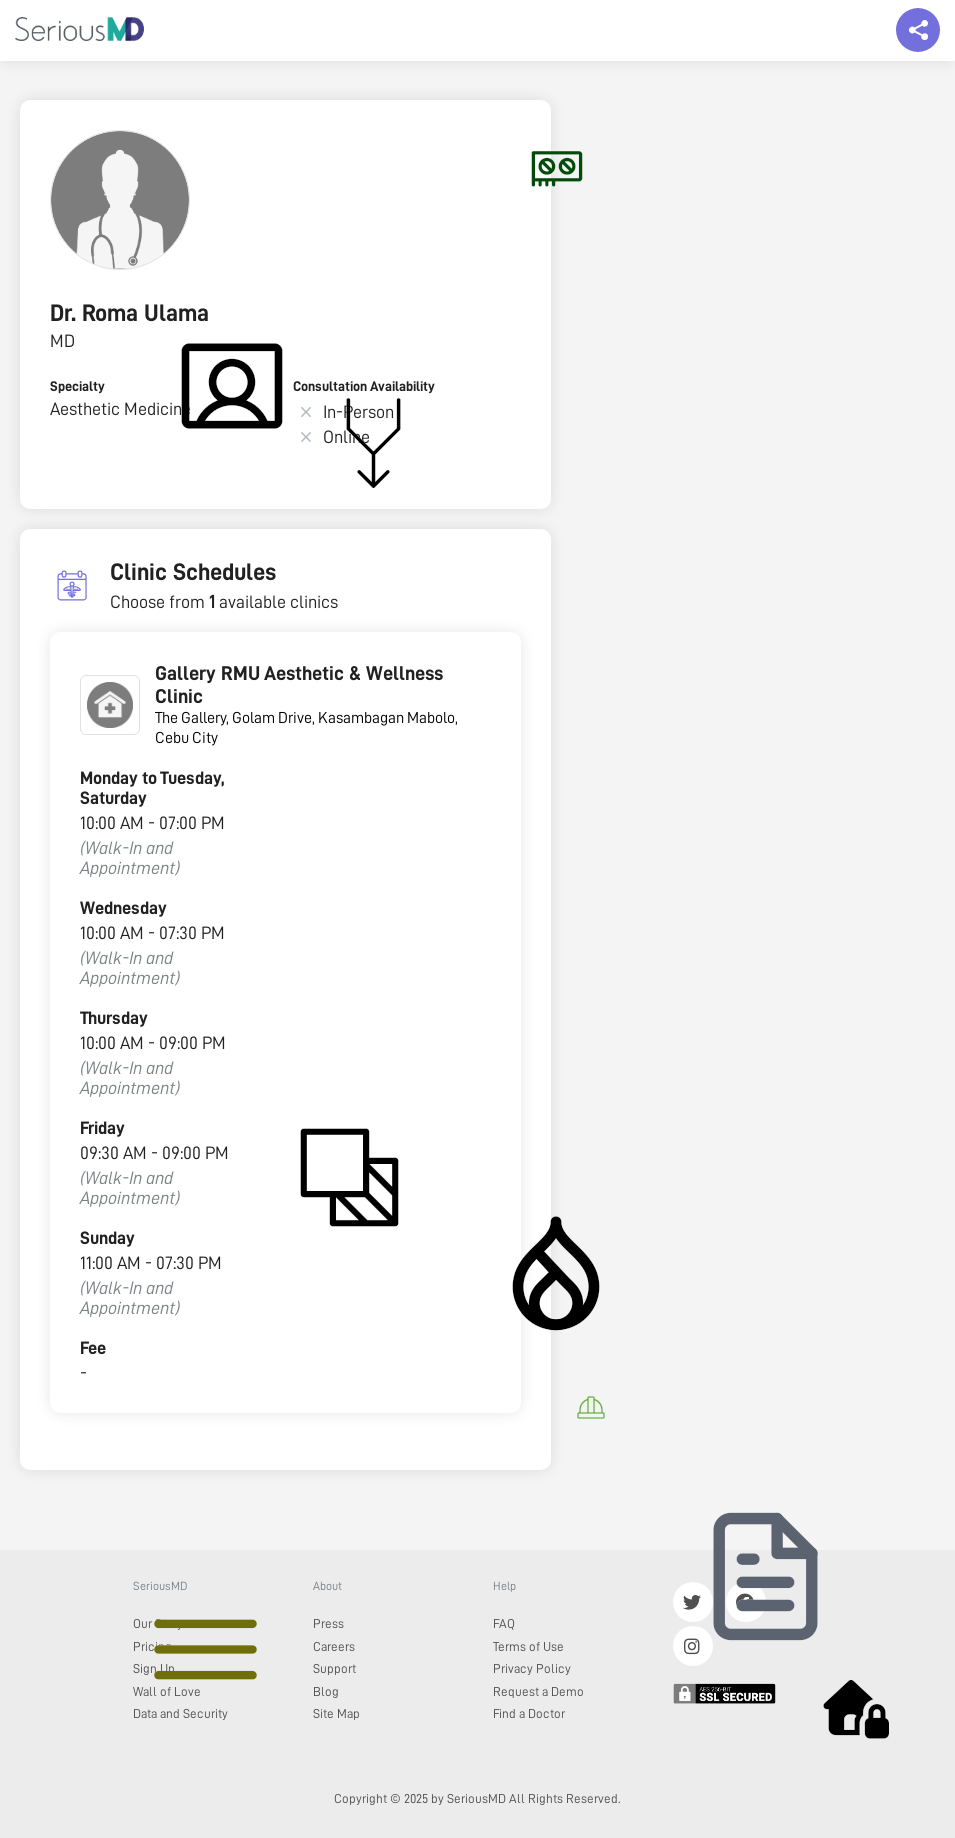  I want to click on drupal content management system logo, so click(556, 1276).